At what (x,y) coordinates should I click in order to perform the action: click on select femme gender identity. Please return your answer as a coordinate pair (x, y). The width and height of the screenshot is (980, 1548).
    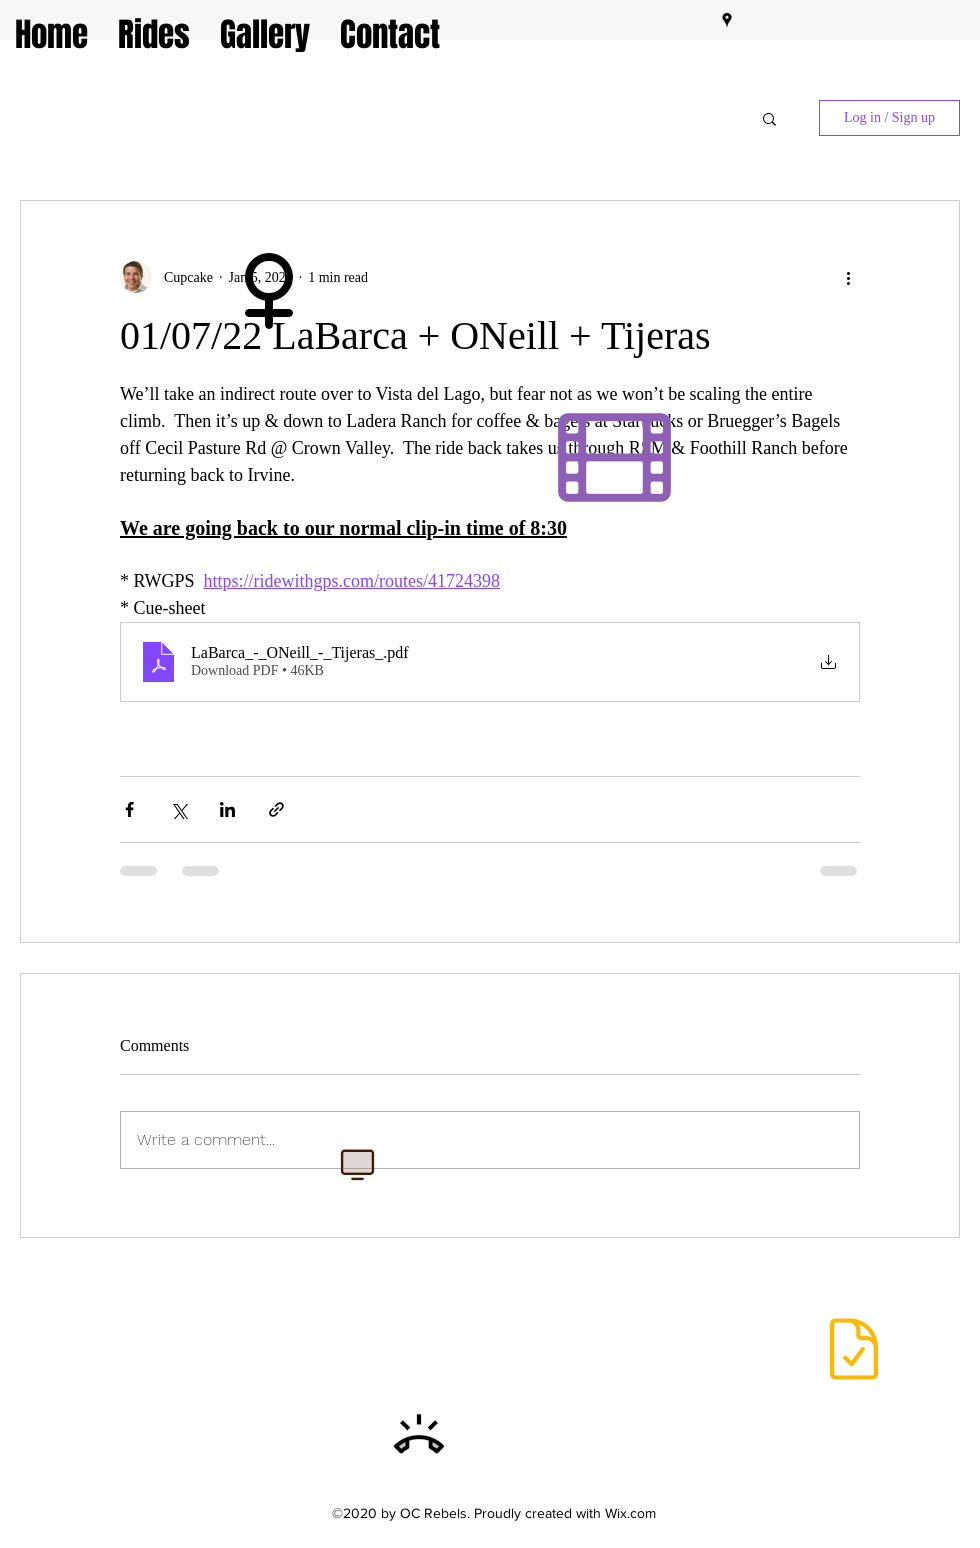
    Looking at the image, I should click on (269, 289).